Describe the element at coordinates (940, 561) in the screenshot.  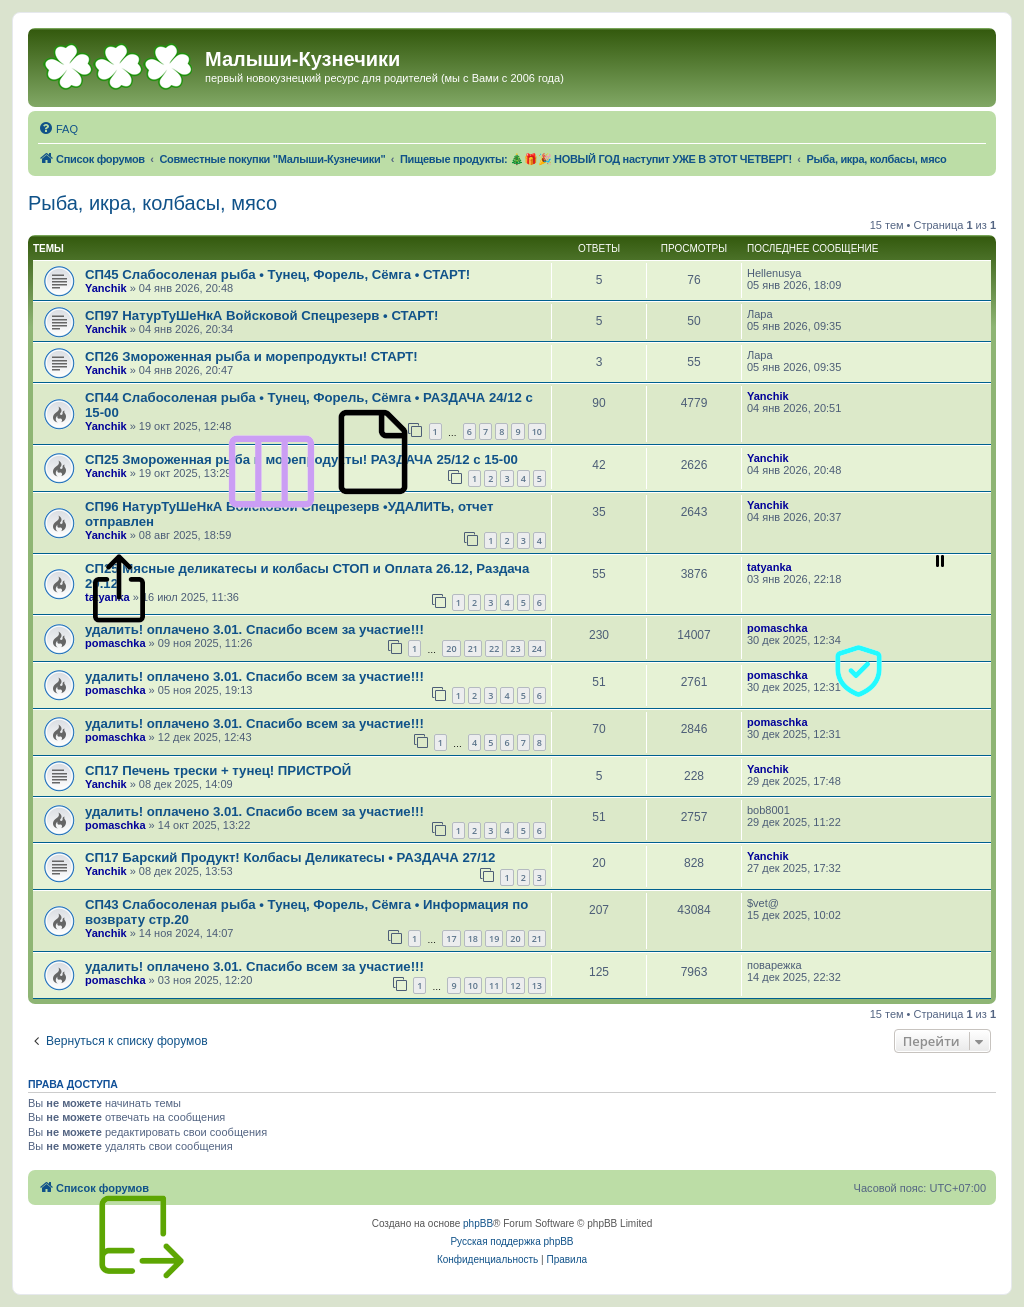
I see `pause media playback` at that location.